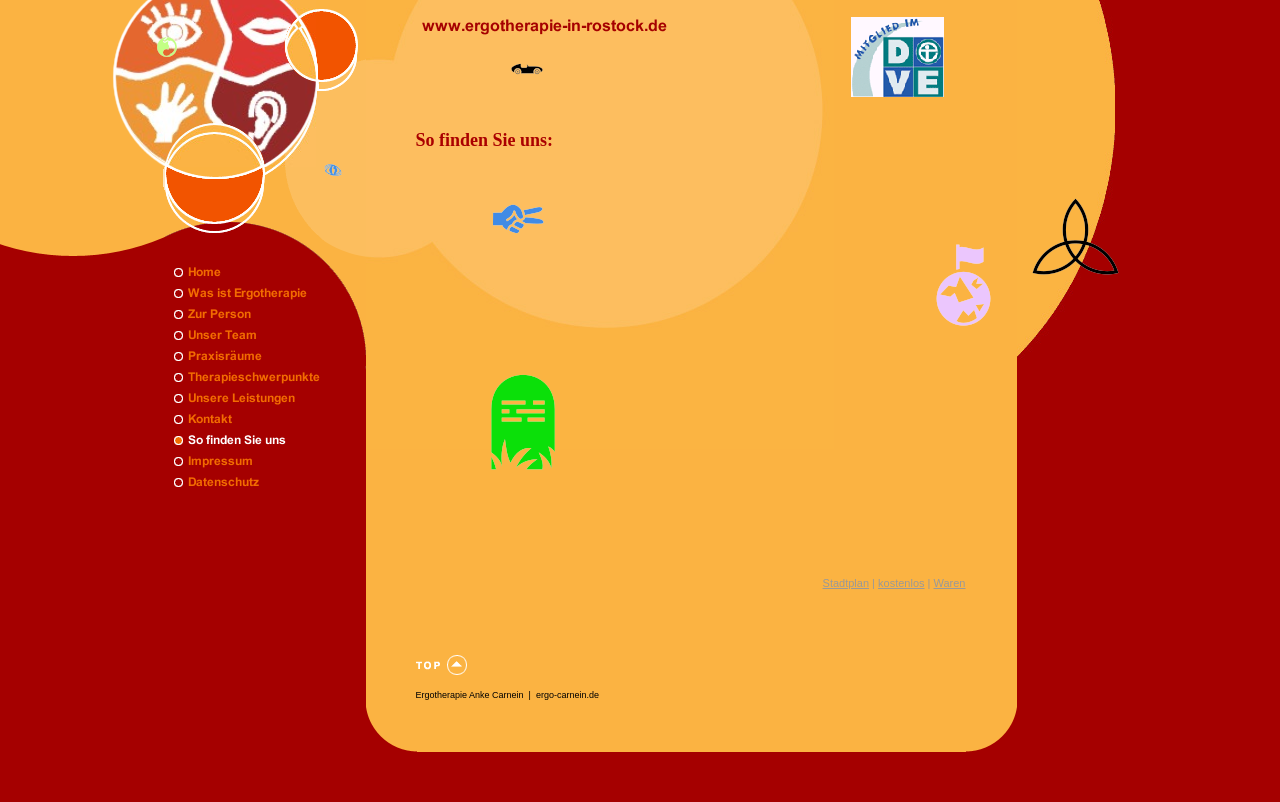  Describe the element at coordinates (527, 69) in the screenshot. I see `access racing or car-themed games` at that location.